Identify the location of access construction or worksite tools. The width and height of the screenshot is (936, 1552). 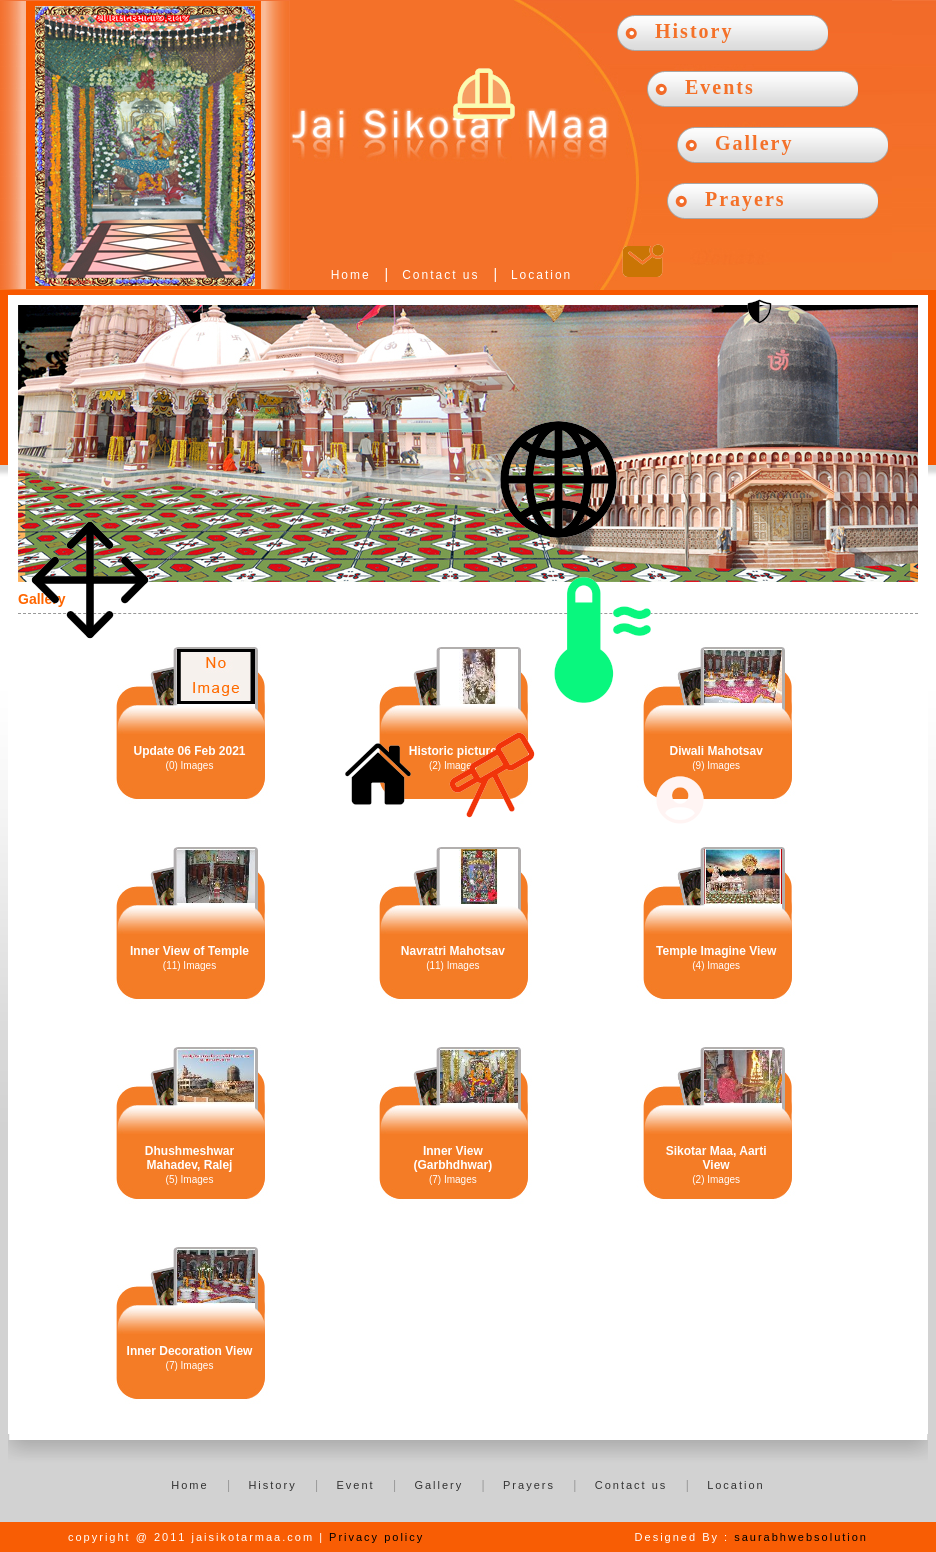
(484, 97).